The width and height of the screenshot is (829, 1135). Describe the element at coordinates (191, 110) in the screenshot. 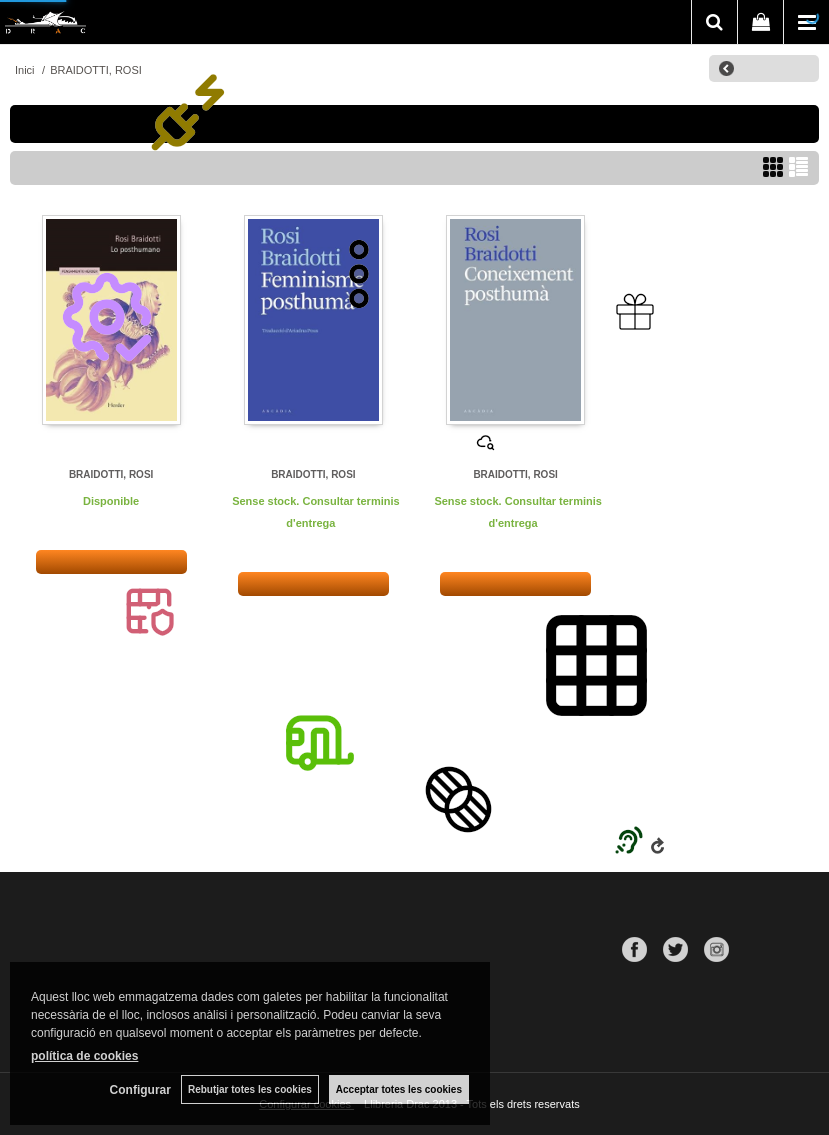

I see `charging or power connection active` at that location.